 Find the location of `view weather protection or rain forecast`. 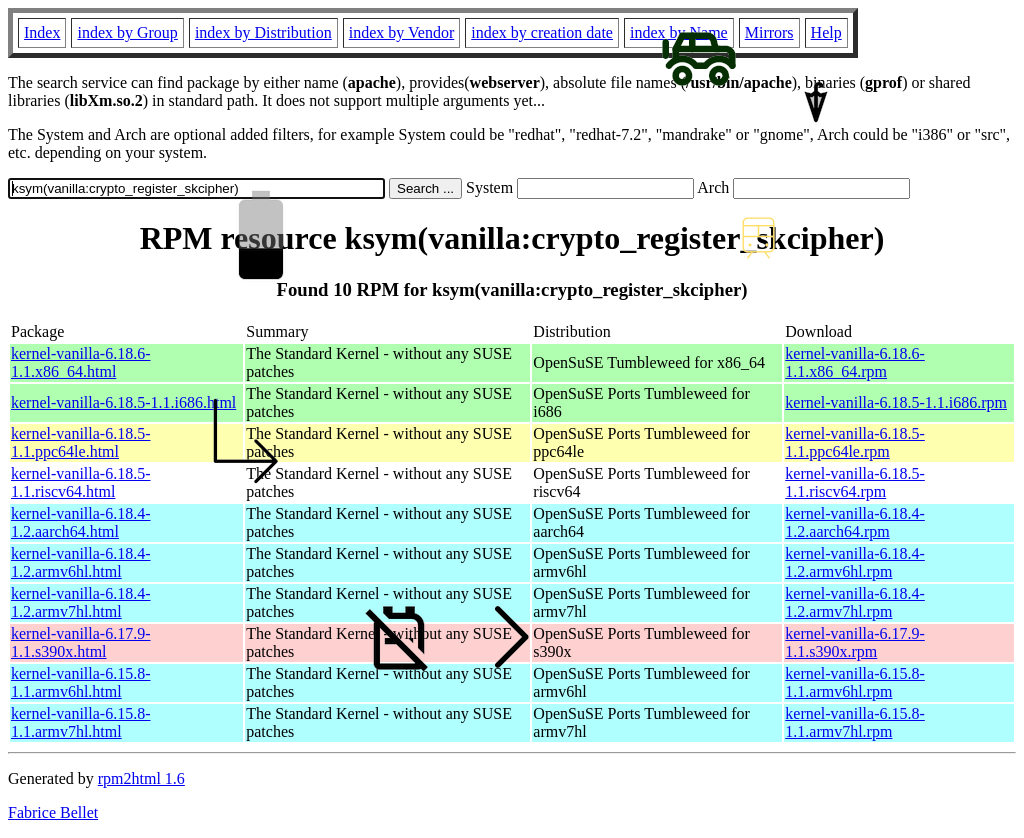

view weather protection or rain forecast is located at coordinates (816, 103).